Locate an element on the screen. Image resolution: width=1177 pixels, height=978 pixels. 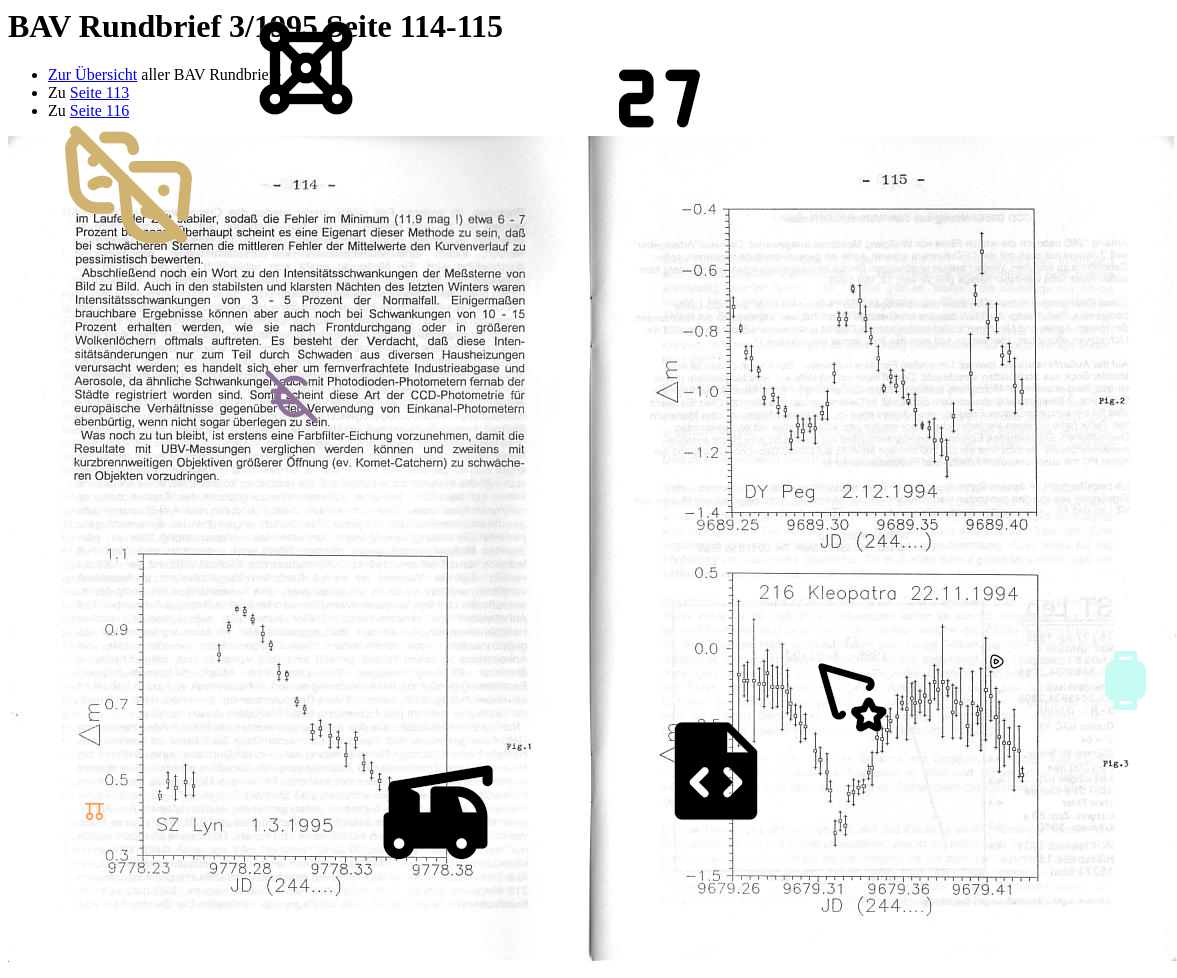
indicates item number 27 in a list or sequence is located at coordinates (659, 98).